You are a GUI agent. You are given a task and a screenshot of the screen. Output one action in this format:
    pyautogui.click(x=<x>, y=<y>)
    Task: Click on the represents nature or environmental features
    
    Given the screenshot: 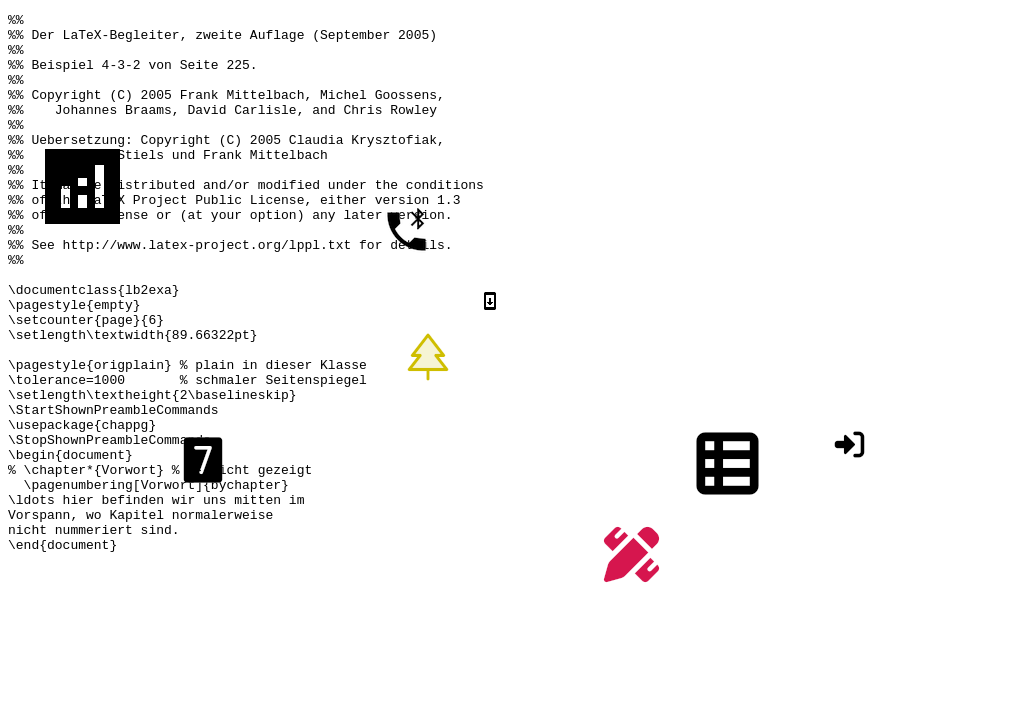 What is the action you would take?
    pyautogui.click(x=428, y=357)
    